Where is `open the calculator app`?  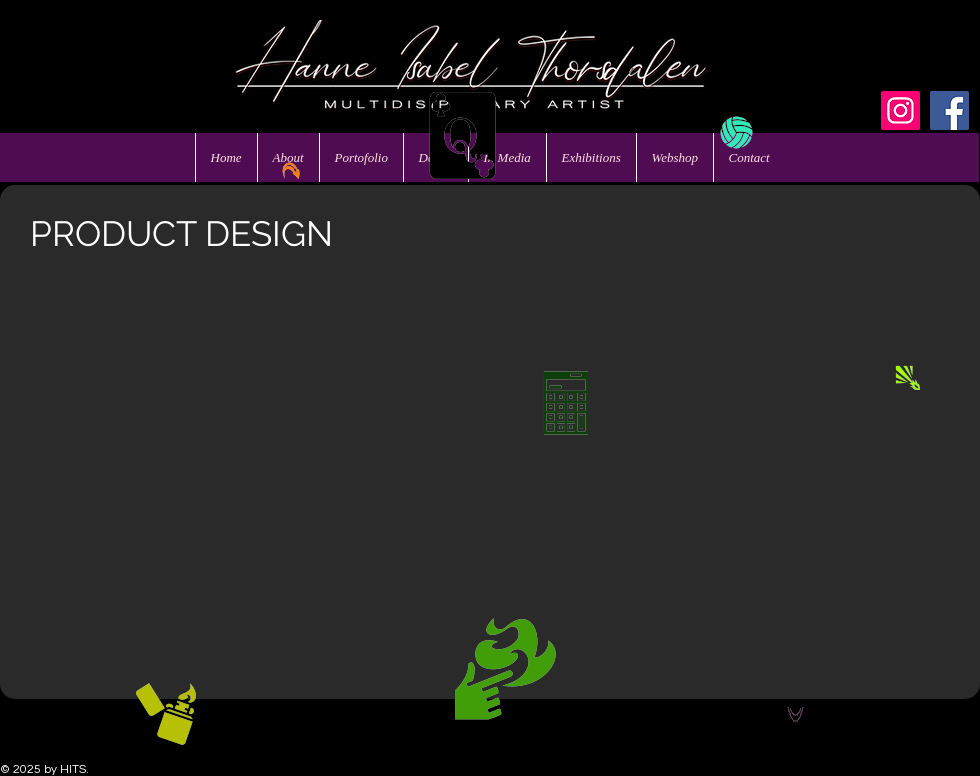
open the calculator app is located at coordinates (566, 403).